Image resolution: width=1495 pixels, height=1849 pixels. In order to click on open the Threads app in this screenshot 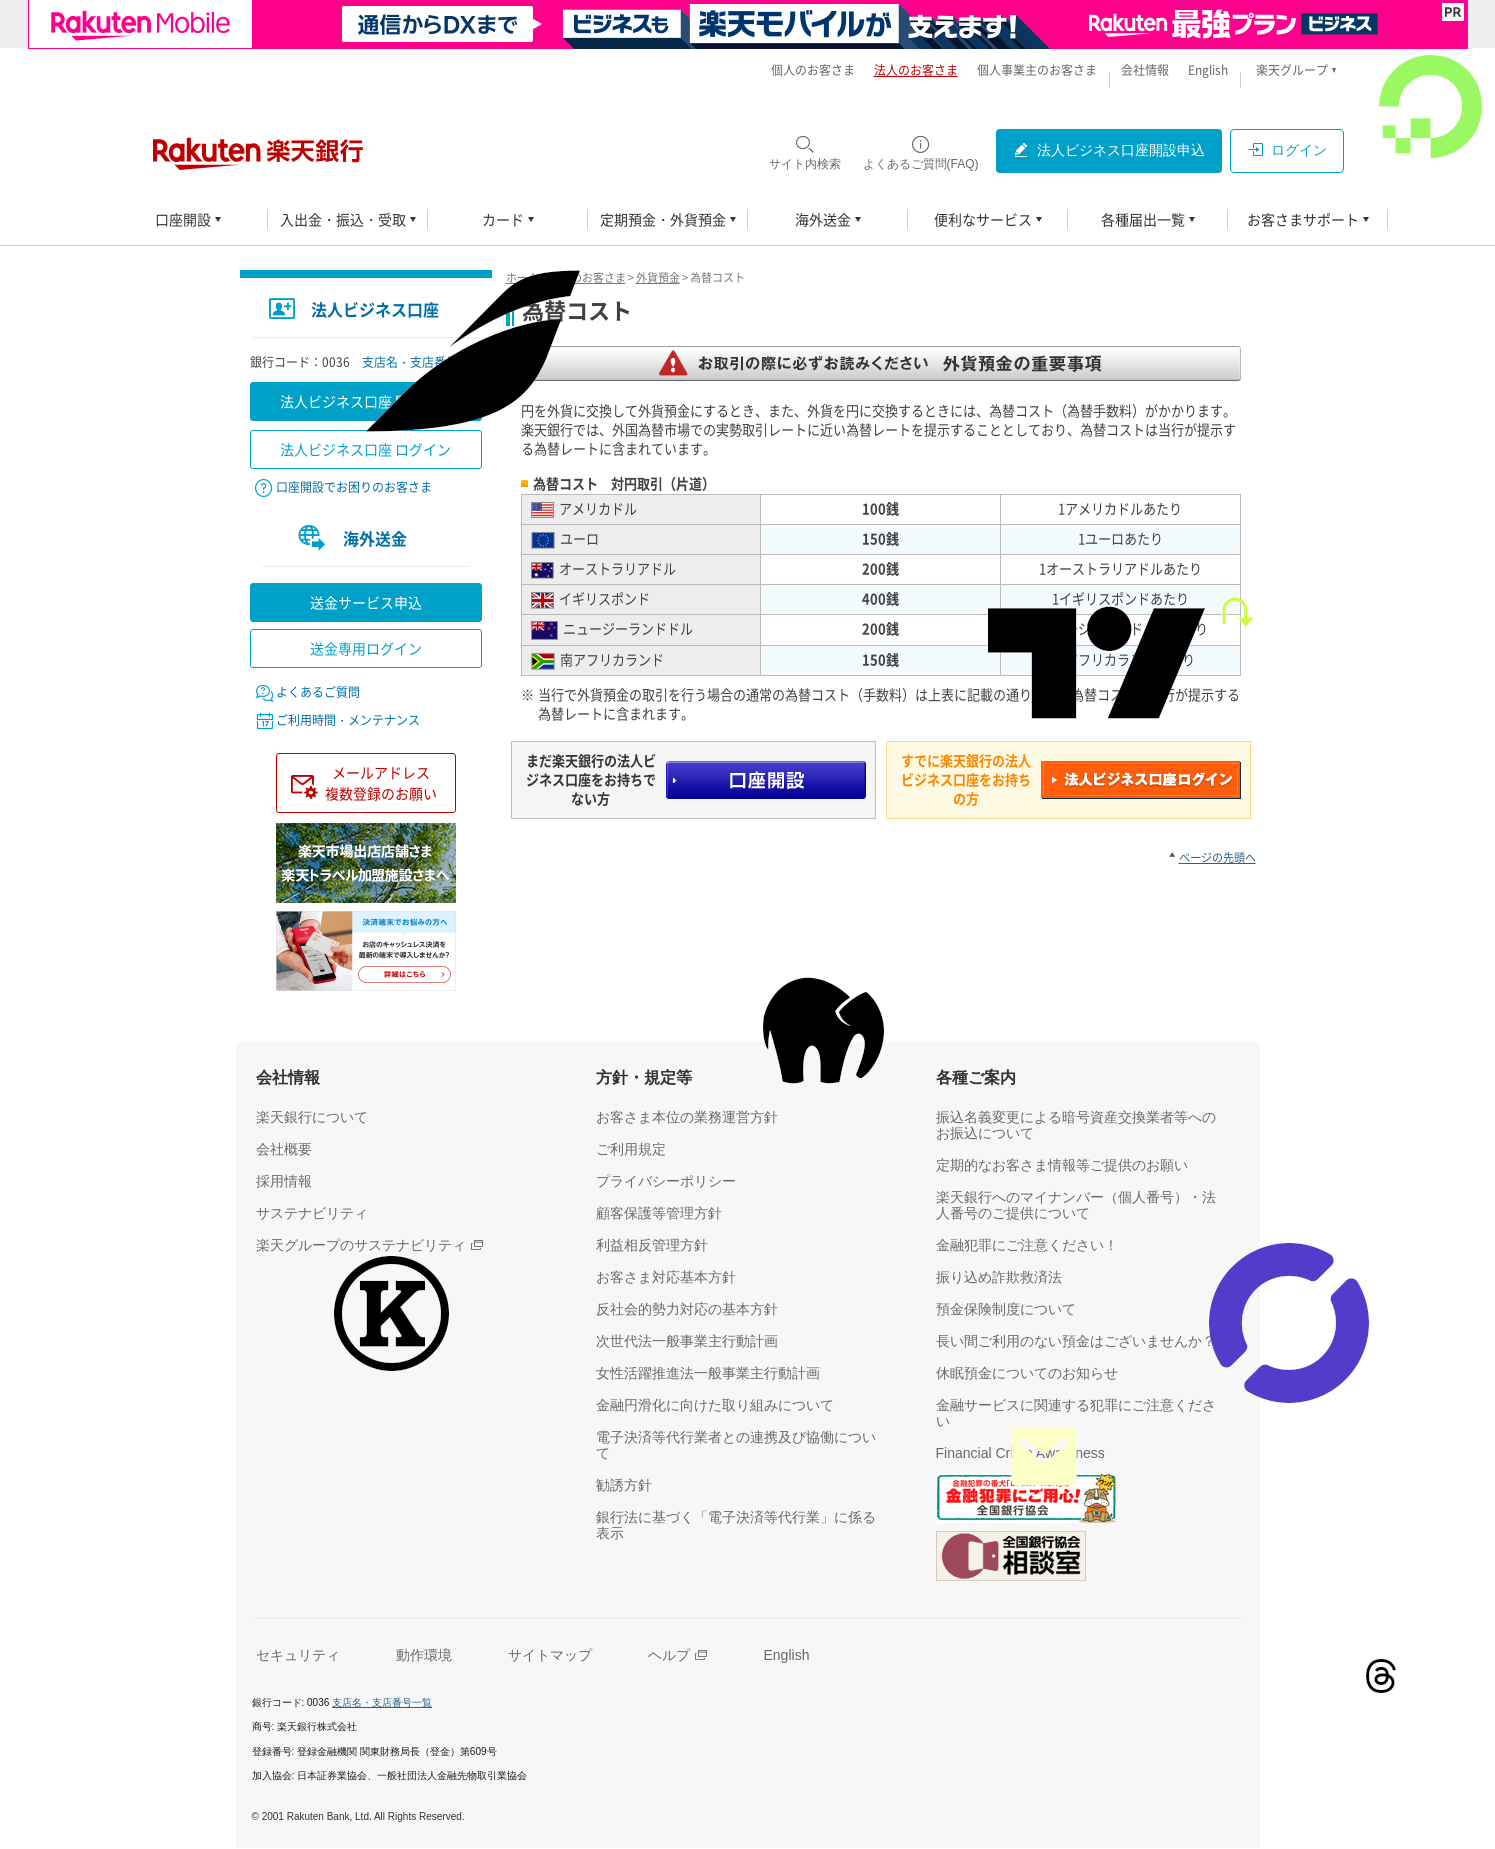, I will do `click(1381, 1676)`.